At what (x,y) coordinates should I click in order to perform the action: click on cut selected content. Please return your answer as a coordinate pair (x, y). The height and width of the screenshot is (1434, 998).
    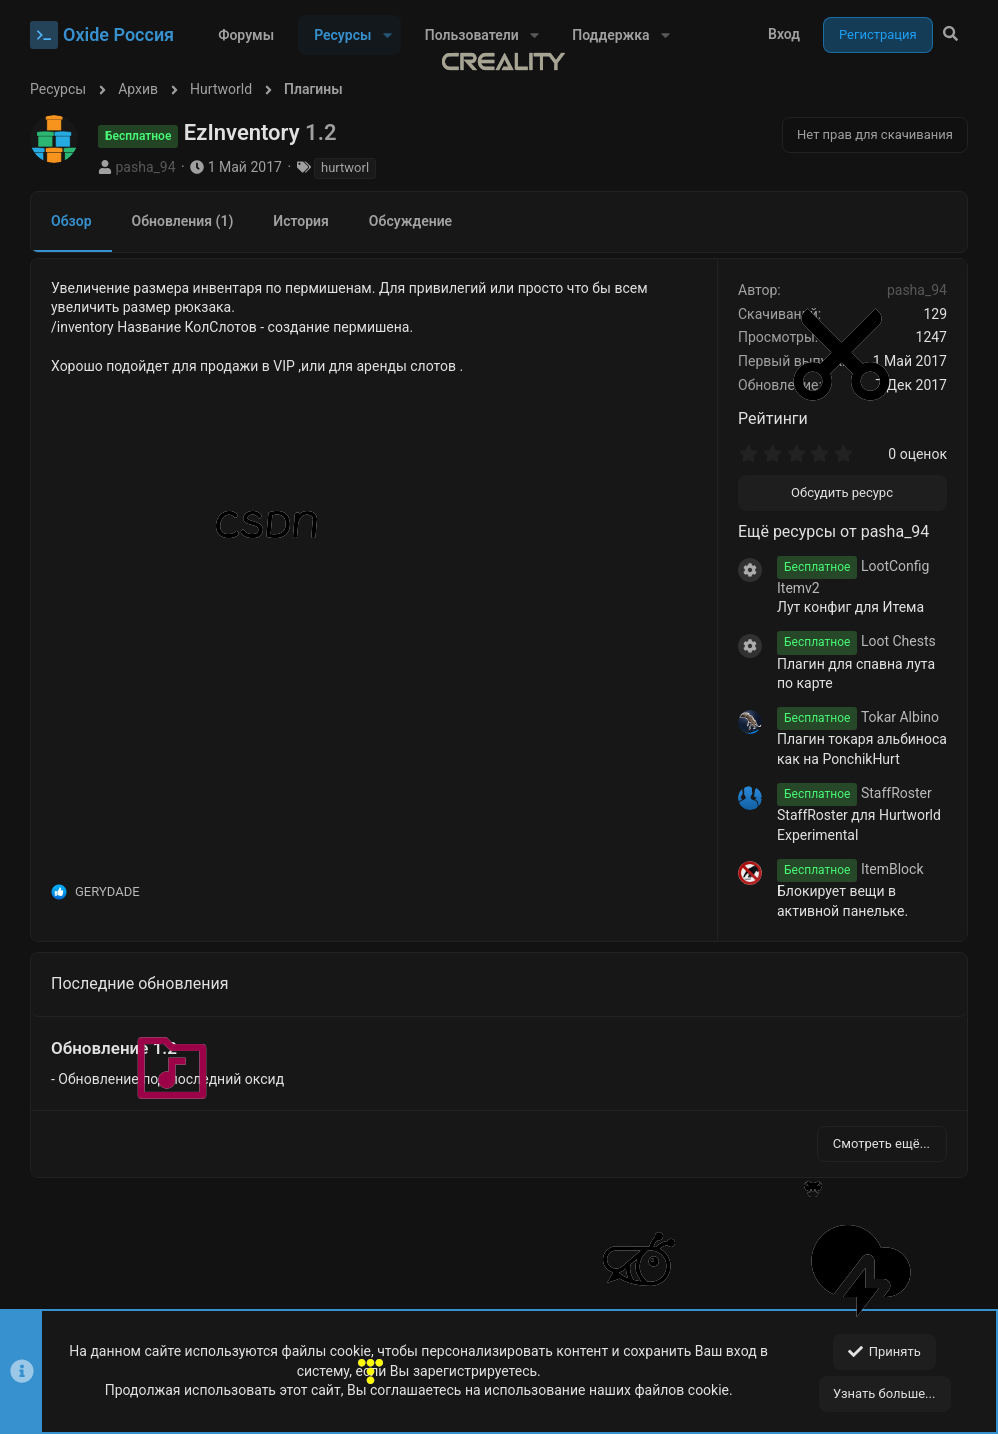
    Looking at the image, I should click on (841, 352).